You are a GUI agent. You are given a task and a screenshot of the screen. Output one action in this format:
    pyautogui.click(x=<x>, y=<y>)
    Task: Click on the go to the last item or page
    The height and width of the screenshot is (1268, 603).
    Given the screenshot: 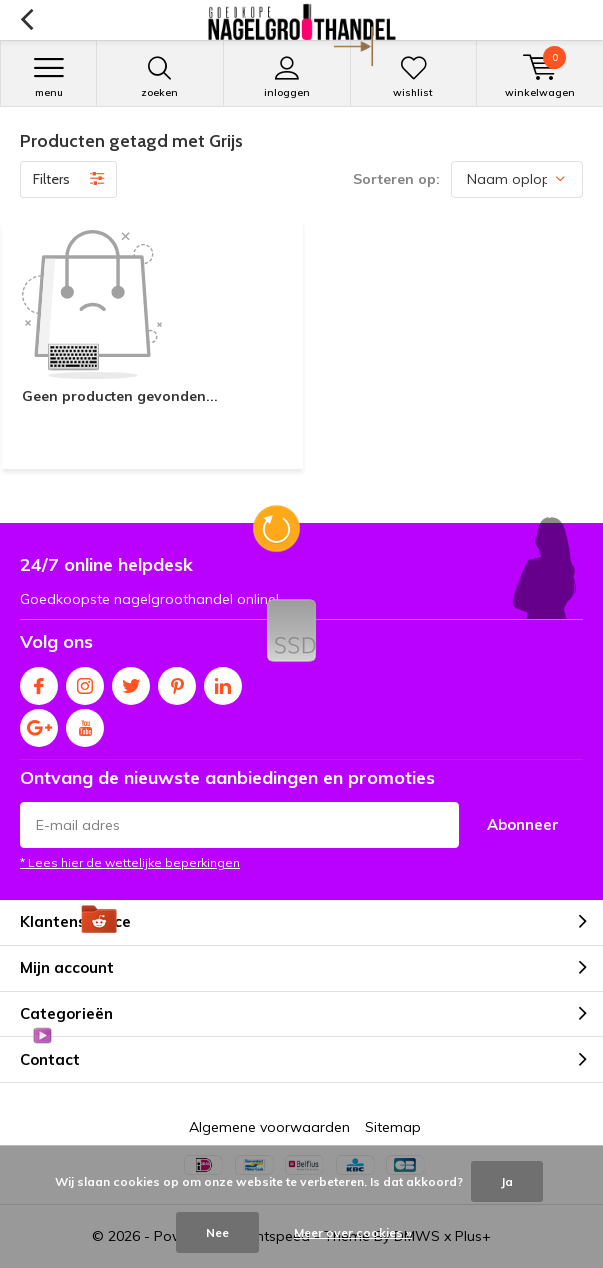 What is the action you would take?
    pyautogui.click(x=353, y=46)
    